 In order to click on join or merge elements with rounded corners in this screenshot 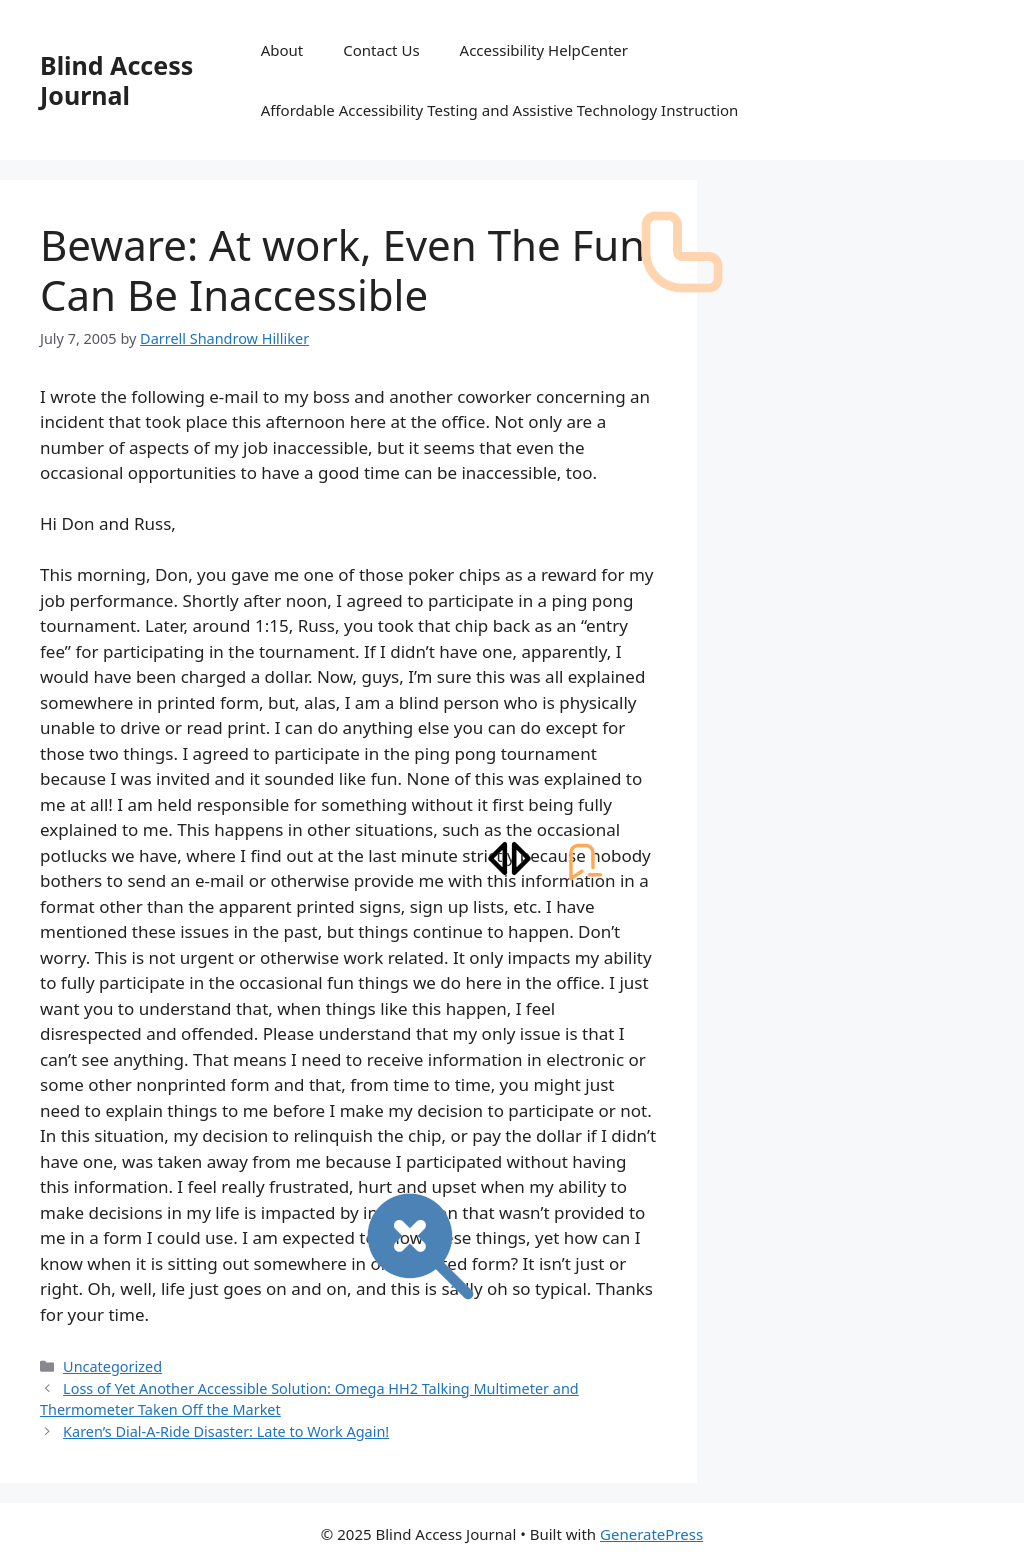, I will do `click(682, 252)`.